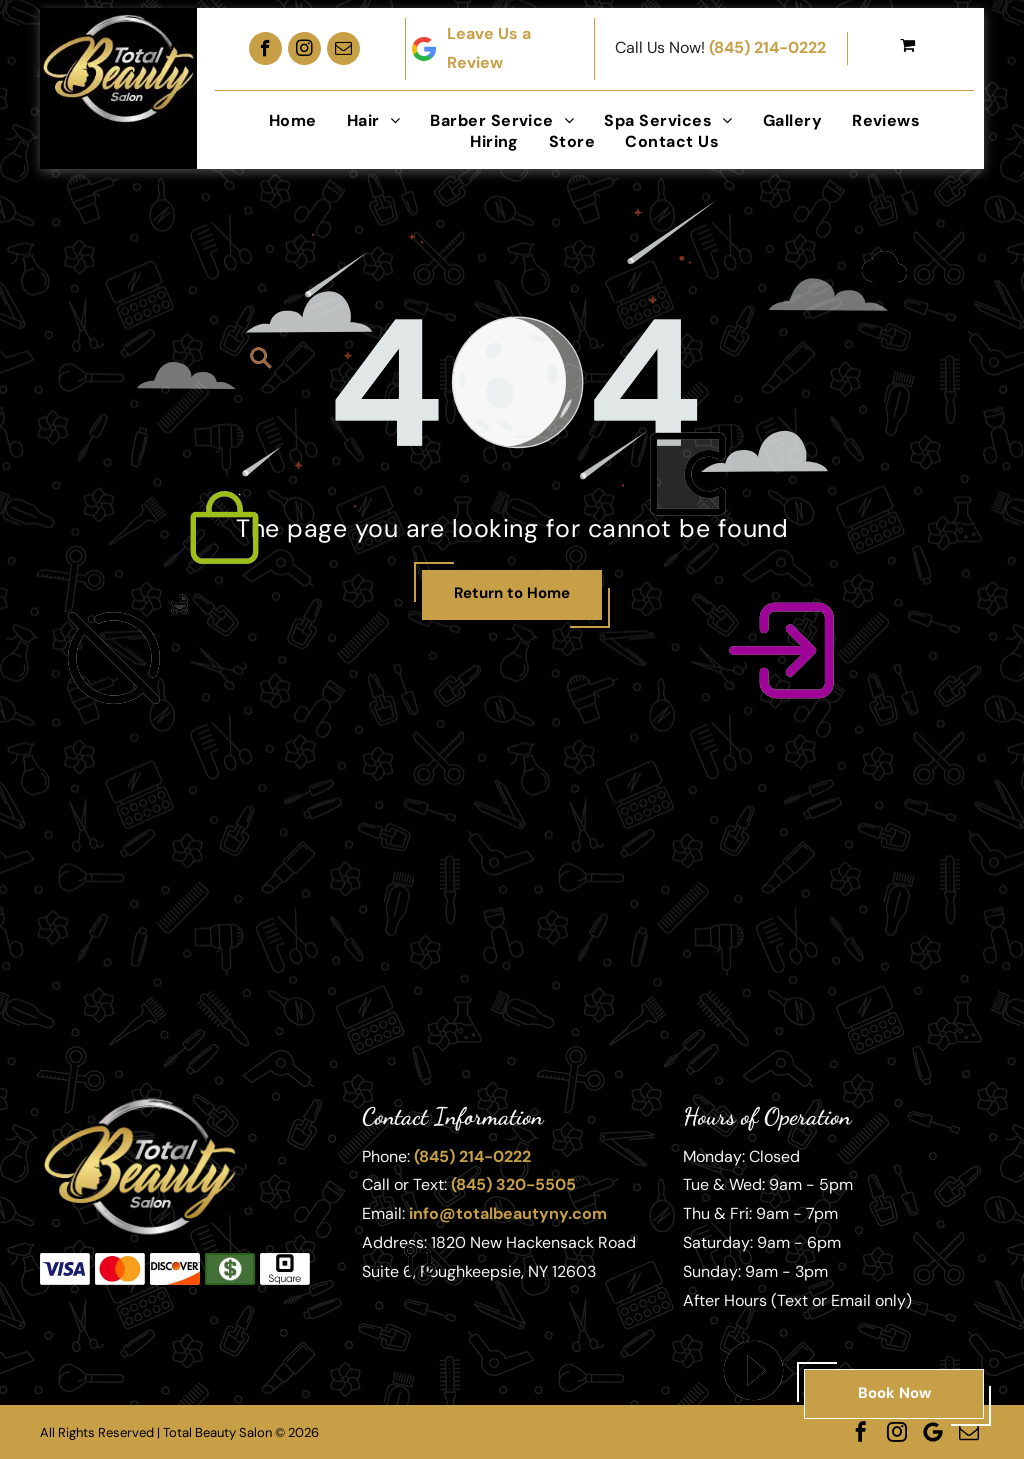 Image resolution: width=1024 pixels, height=1459 pixels. What do you see at coordinates (261, 358) in the screenshot?
I see `search for content` at bounding box center [261, 358].